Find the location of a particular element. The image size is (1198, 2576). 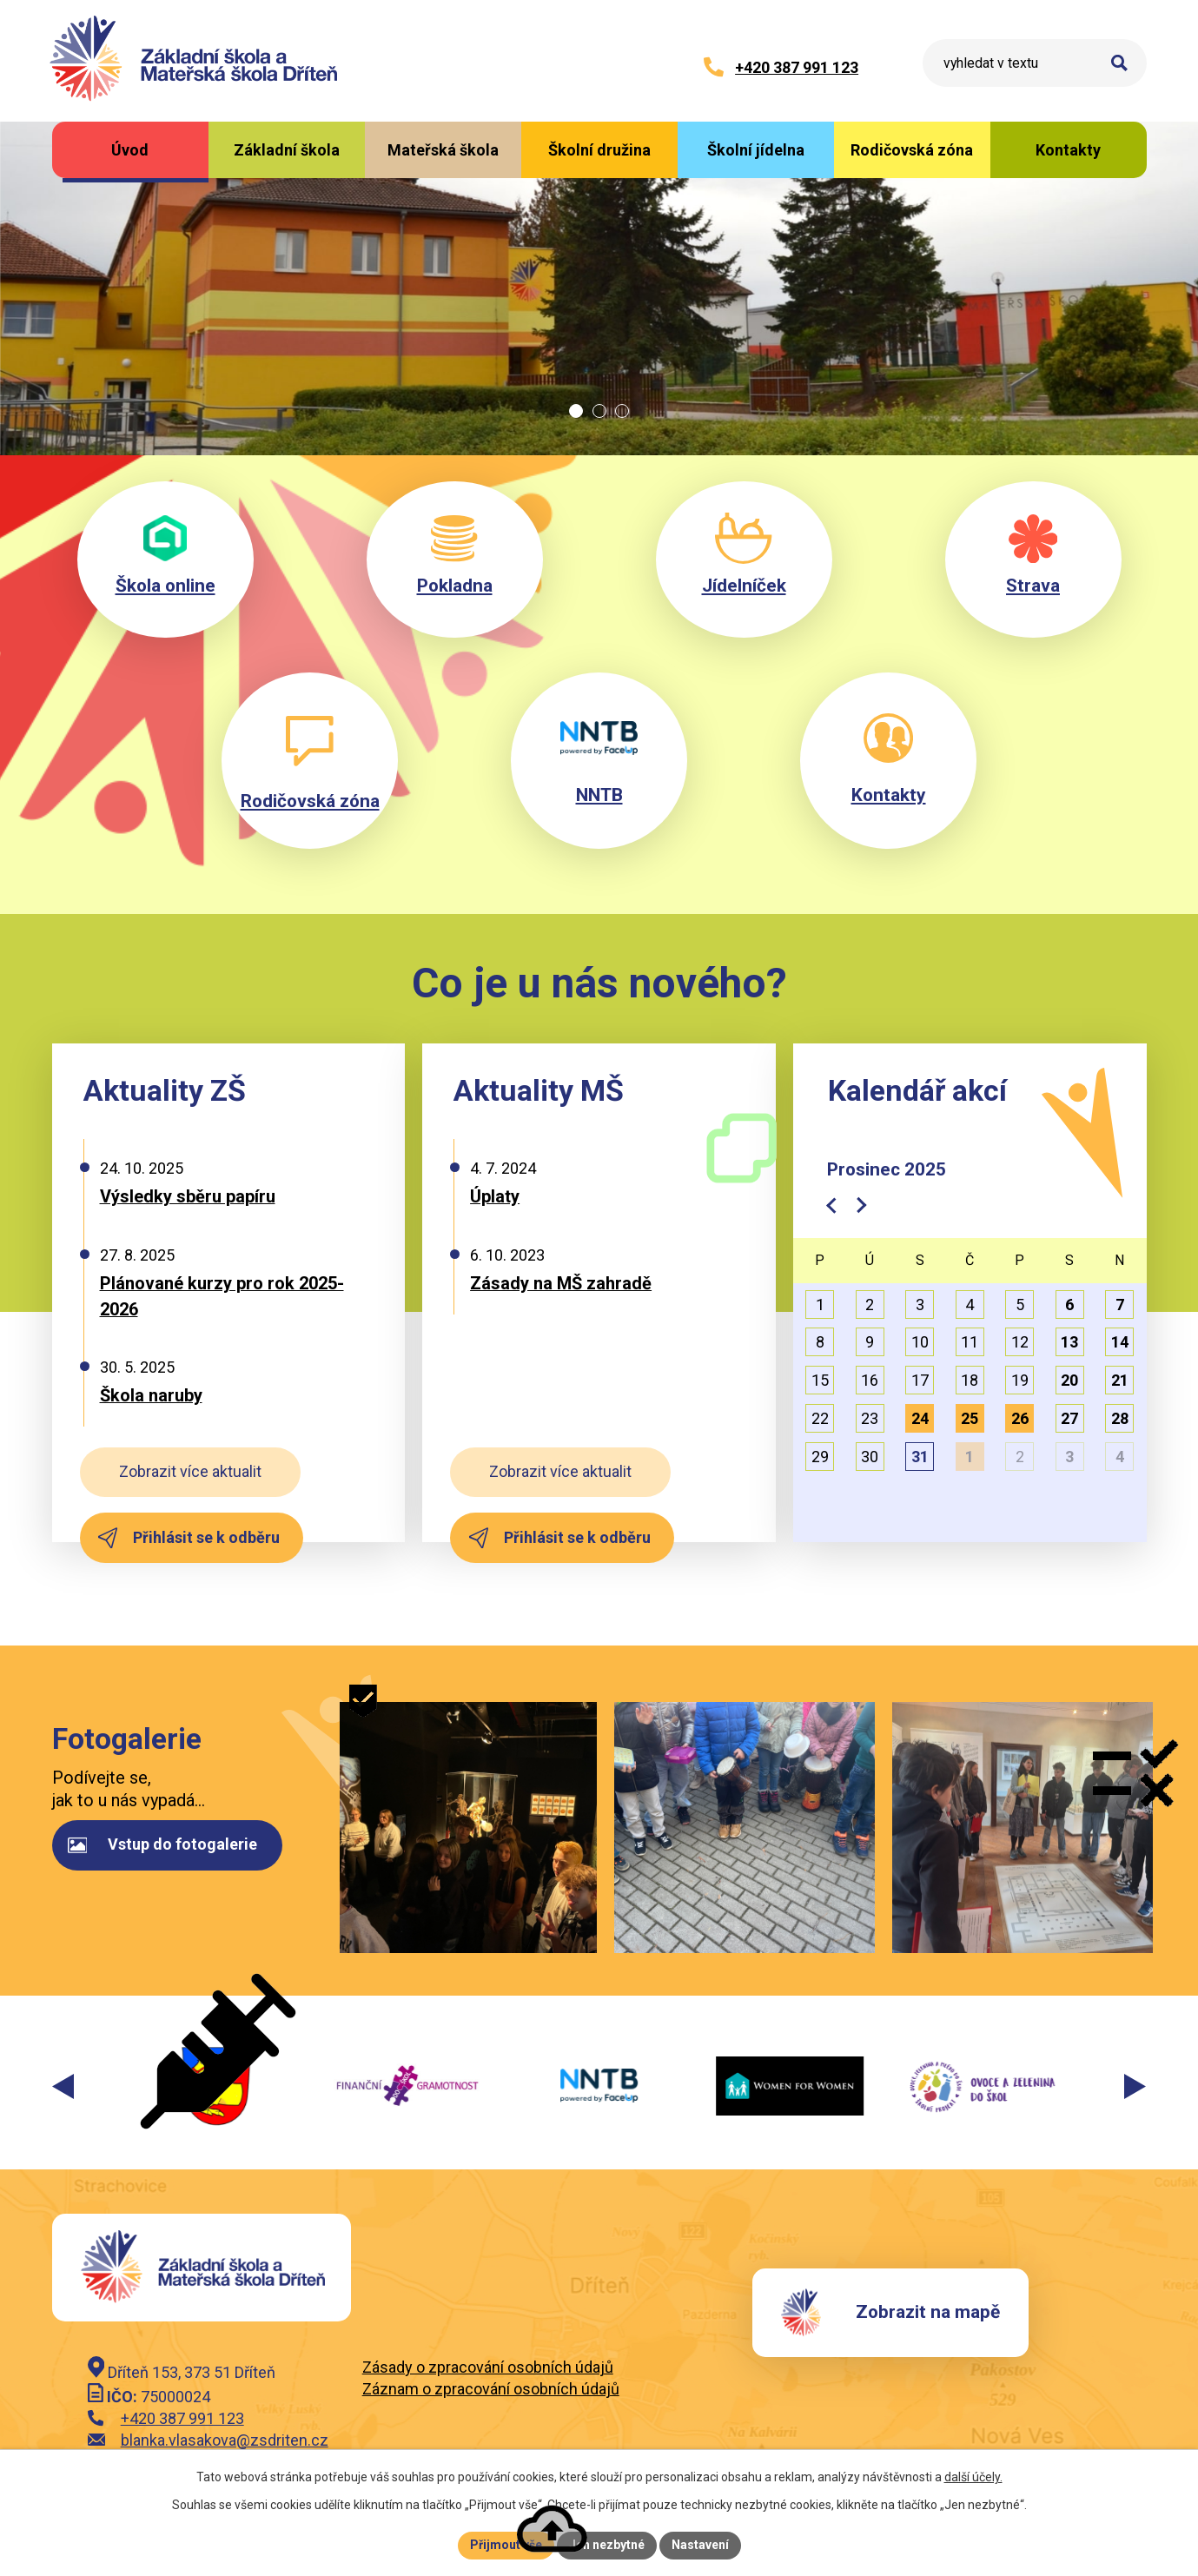

view validation rules or criteria is located at coordinates (1135, 1773).